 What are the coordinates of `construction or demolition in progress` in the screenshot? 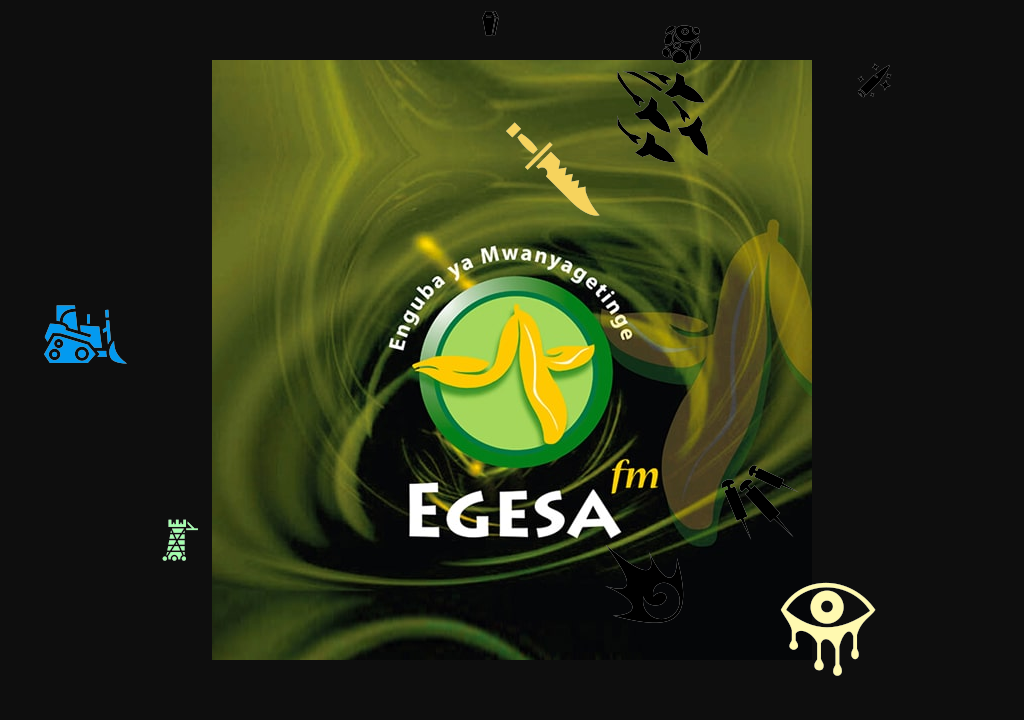 It's located at (85, 334).